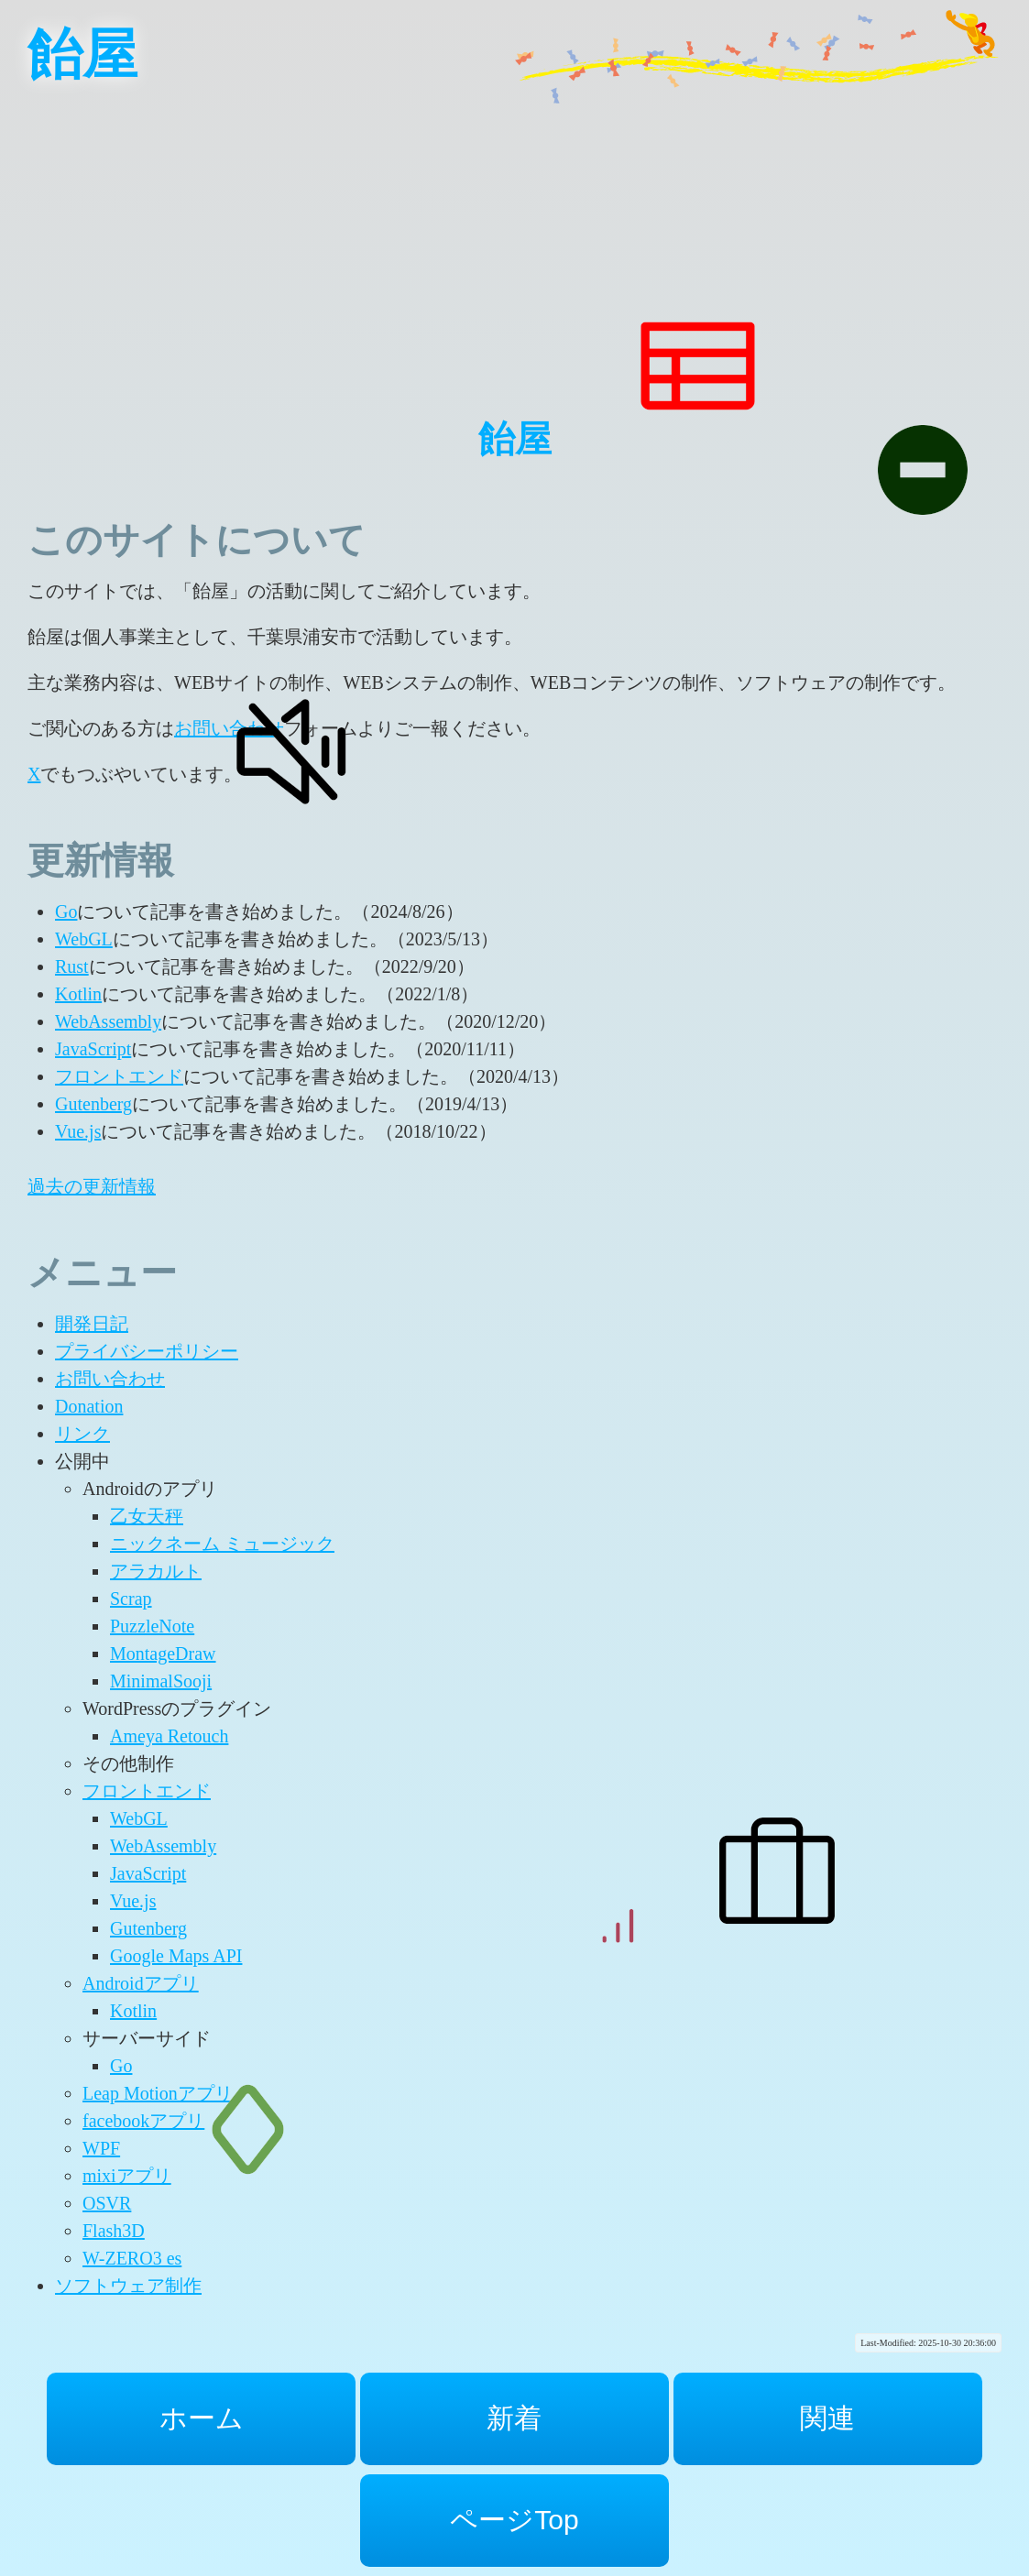  Describe the element at coordinates (923, 470) in the screenshot. I see `access denied or blocked action` at that location.